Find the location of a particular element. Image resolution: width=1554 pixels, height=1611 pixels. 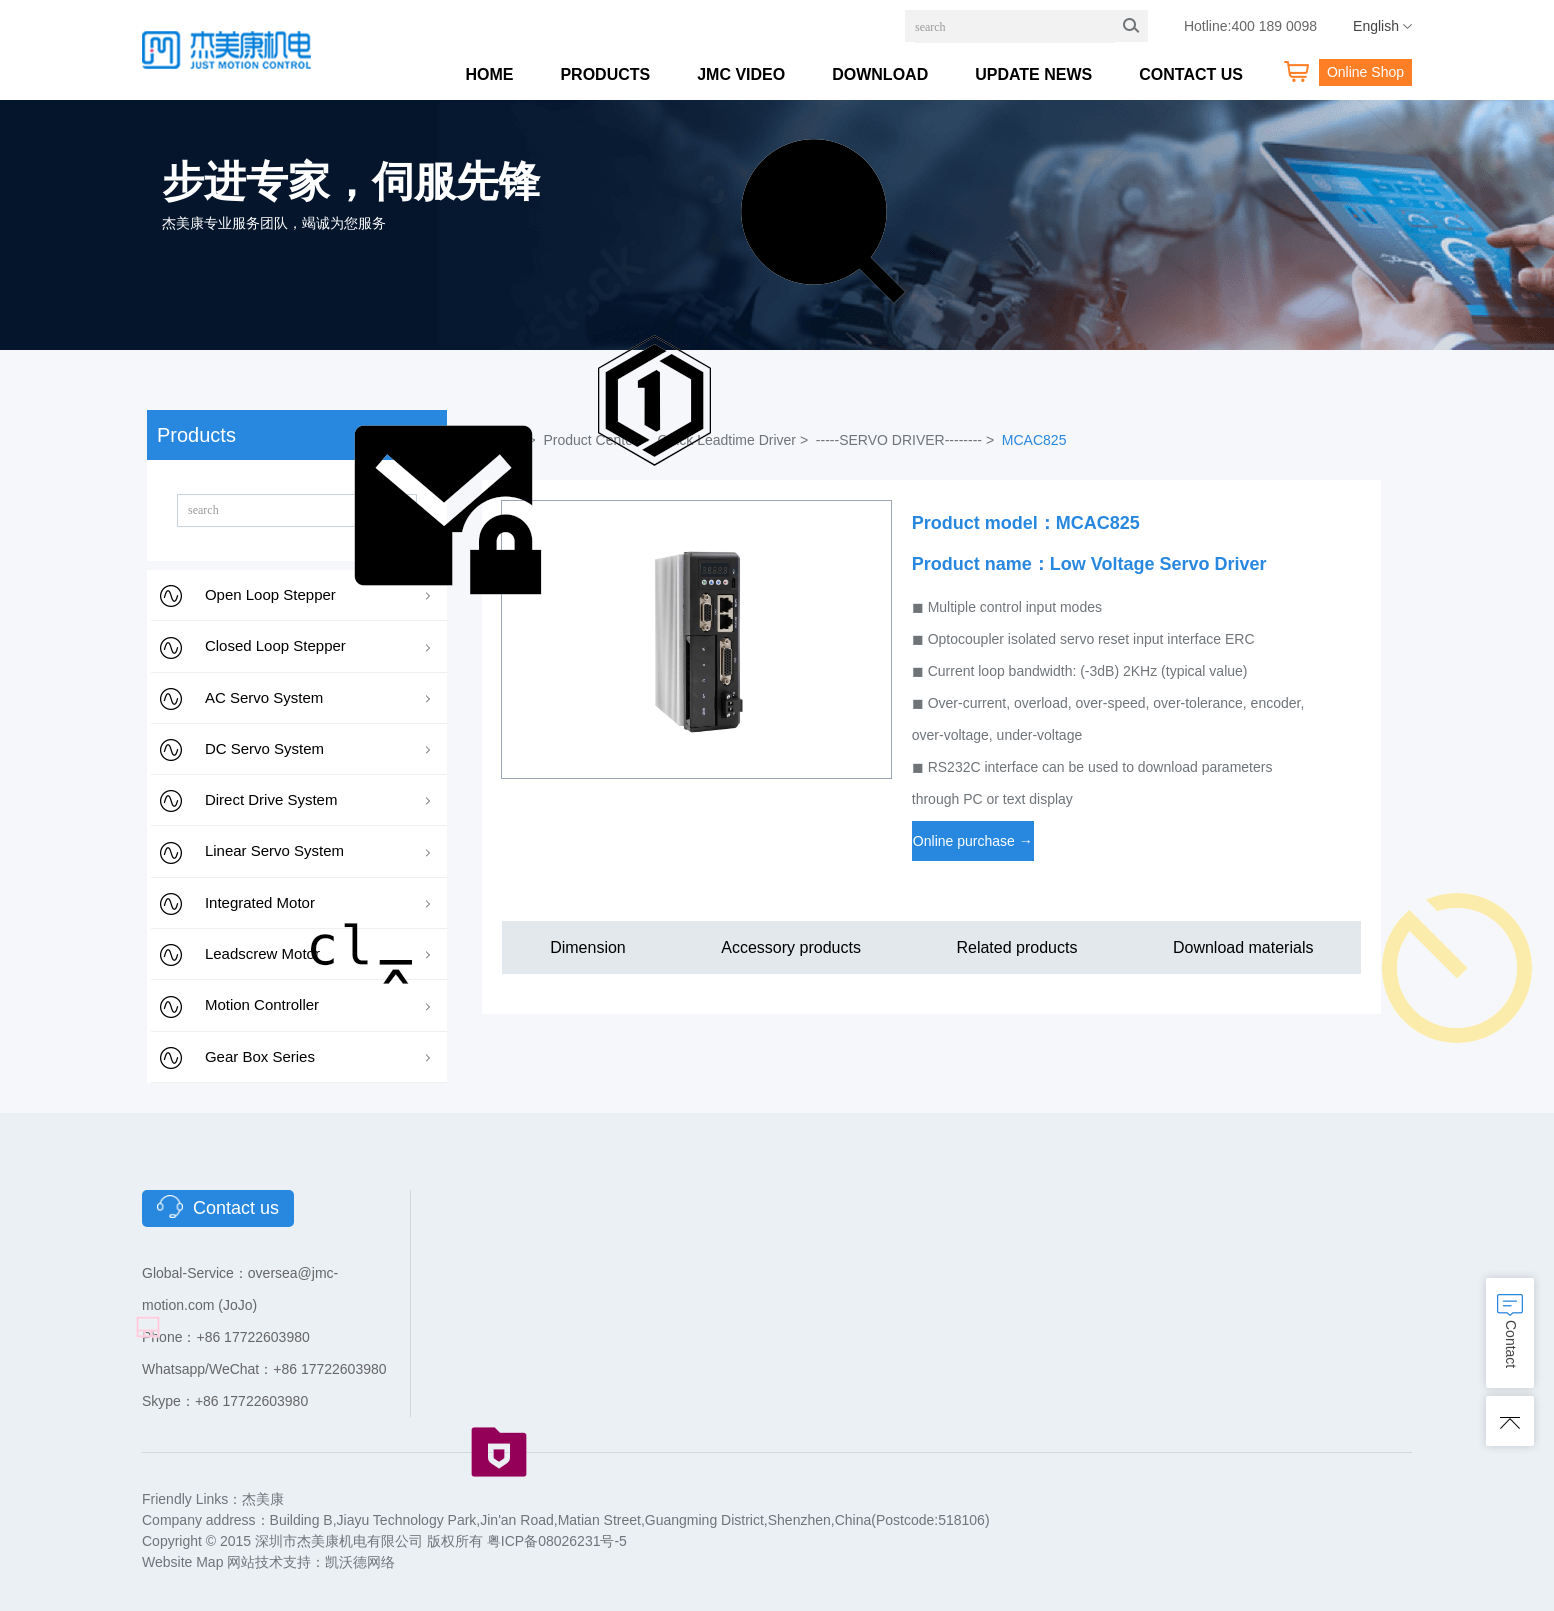

switch to slideshow view mode is located at coordinates (148, 1327).